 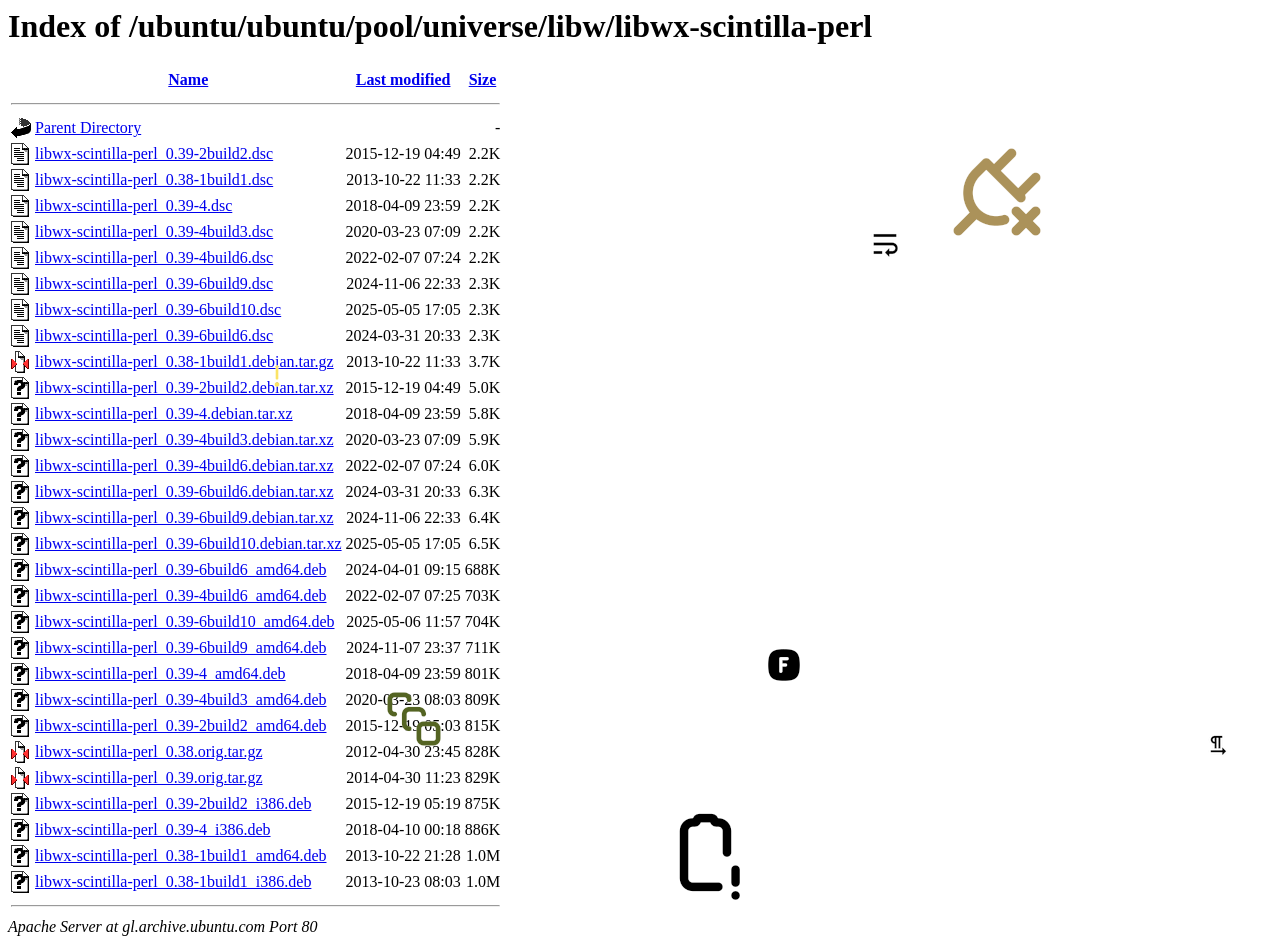 What do you see at coordinates (277, 376) in the screenshot?
I see `indicates a warning or alert requiring attention` at bounding box center [277, 376].